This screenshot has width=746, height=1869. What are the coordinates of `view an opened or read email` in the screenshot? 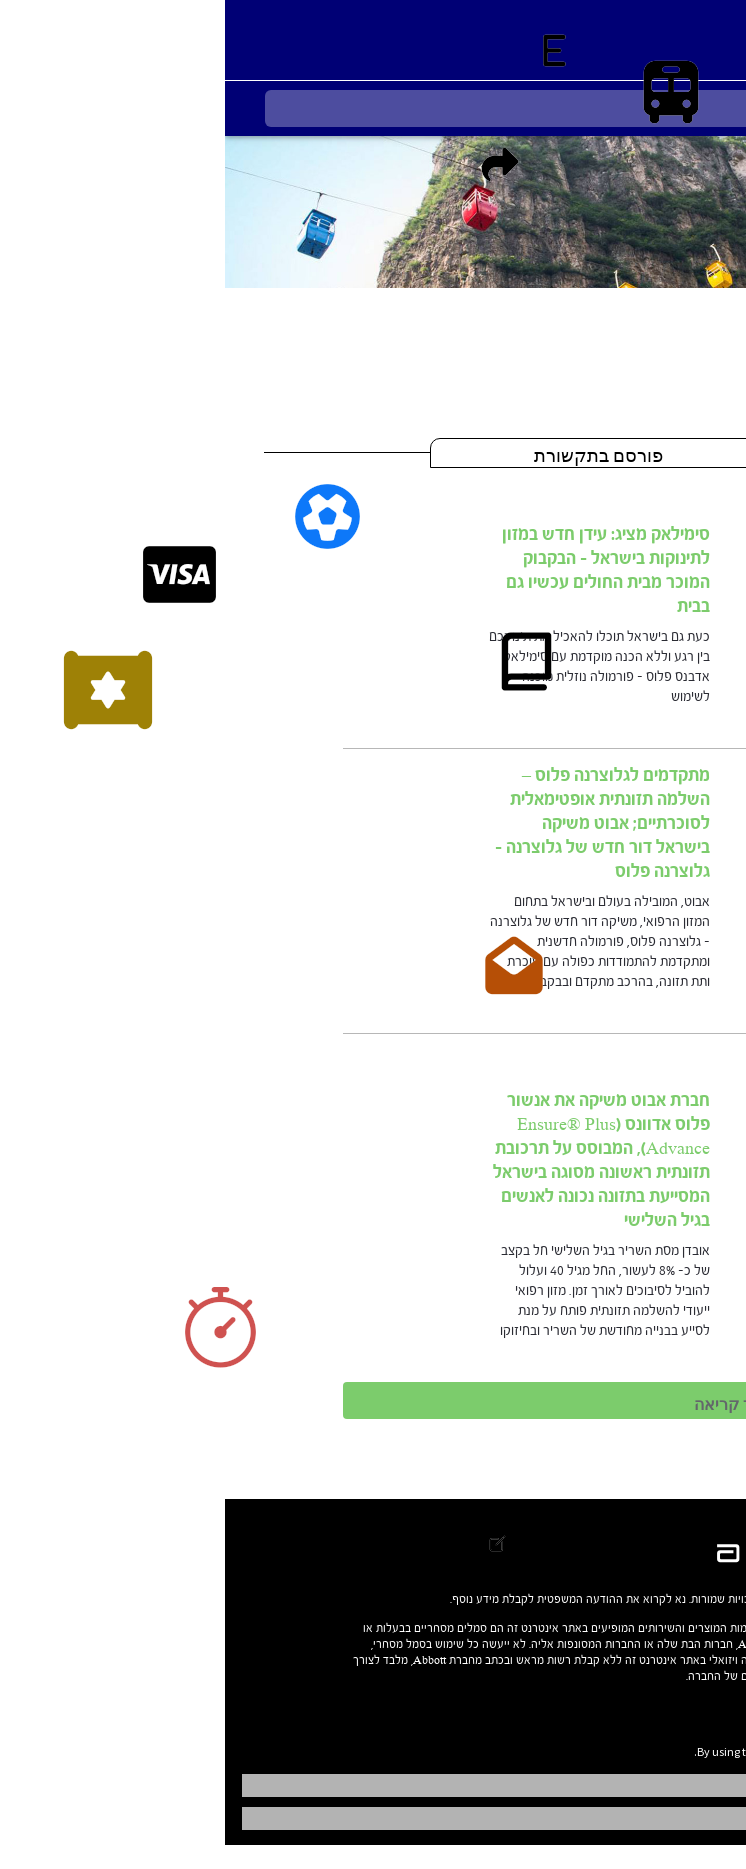 It's located at (514, 969).